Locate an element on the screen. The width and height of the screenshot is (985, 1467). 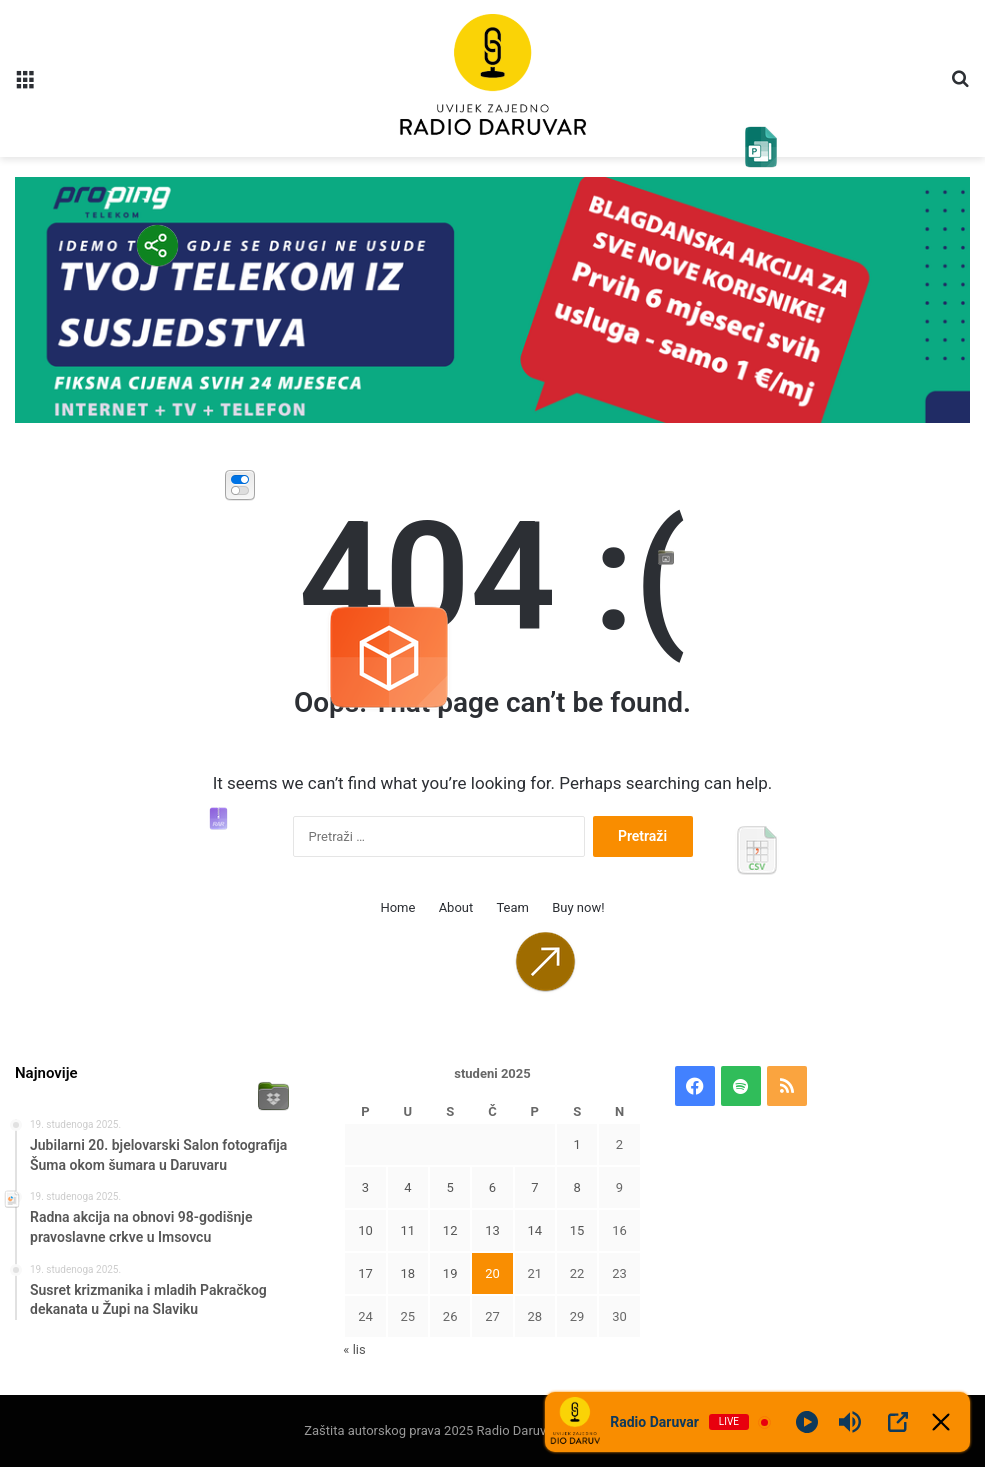
open a 3D model file in OBJ format is located at coordinates (389, 653).